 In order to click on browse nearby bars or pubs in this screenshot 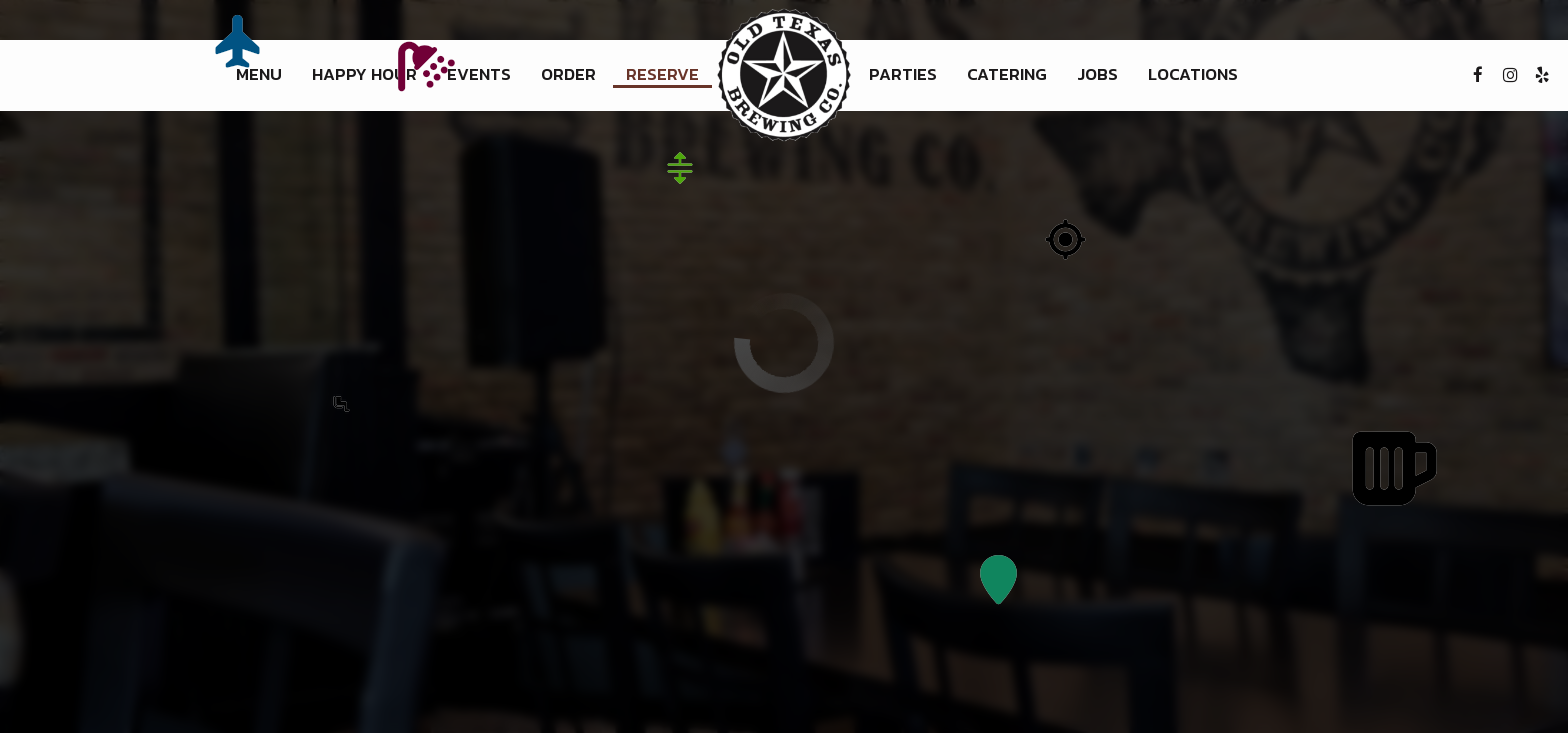, I will do `click(1389, 468)`.